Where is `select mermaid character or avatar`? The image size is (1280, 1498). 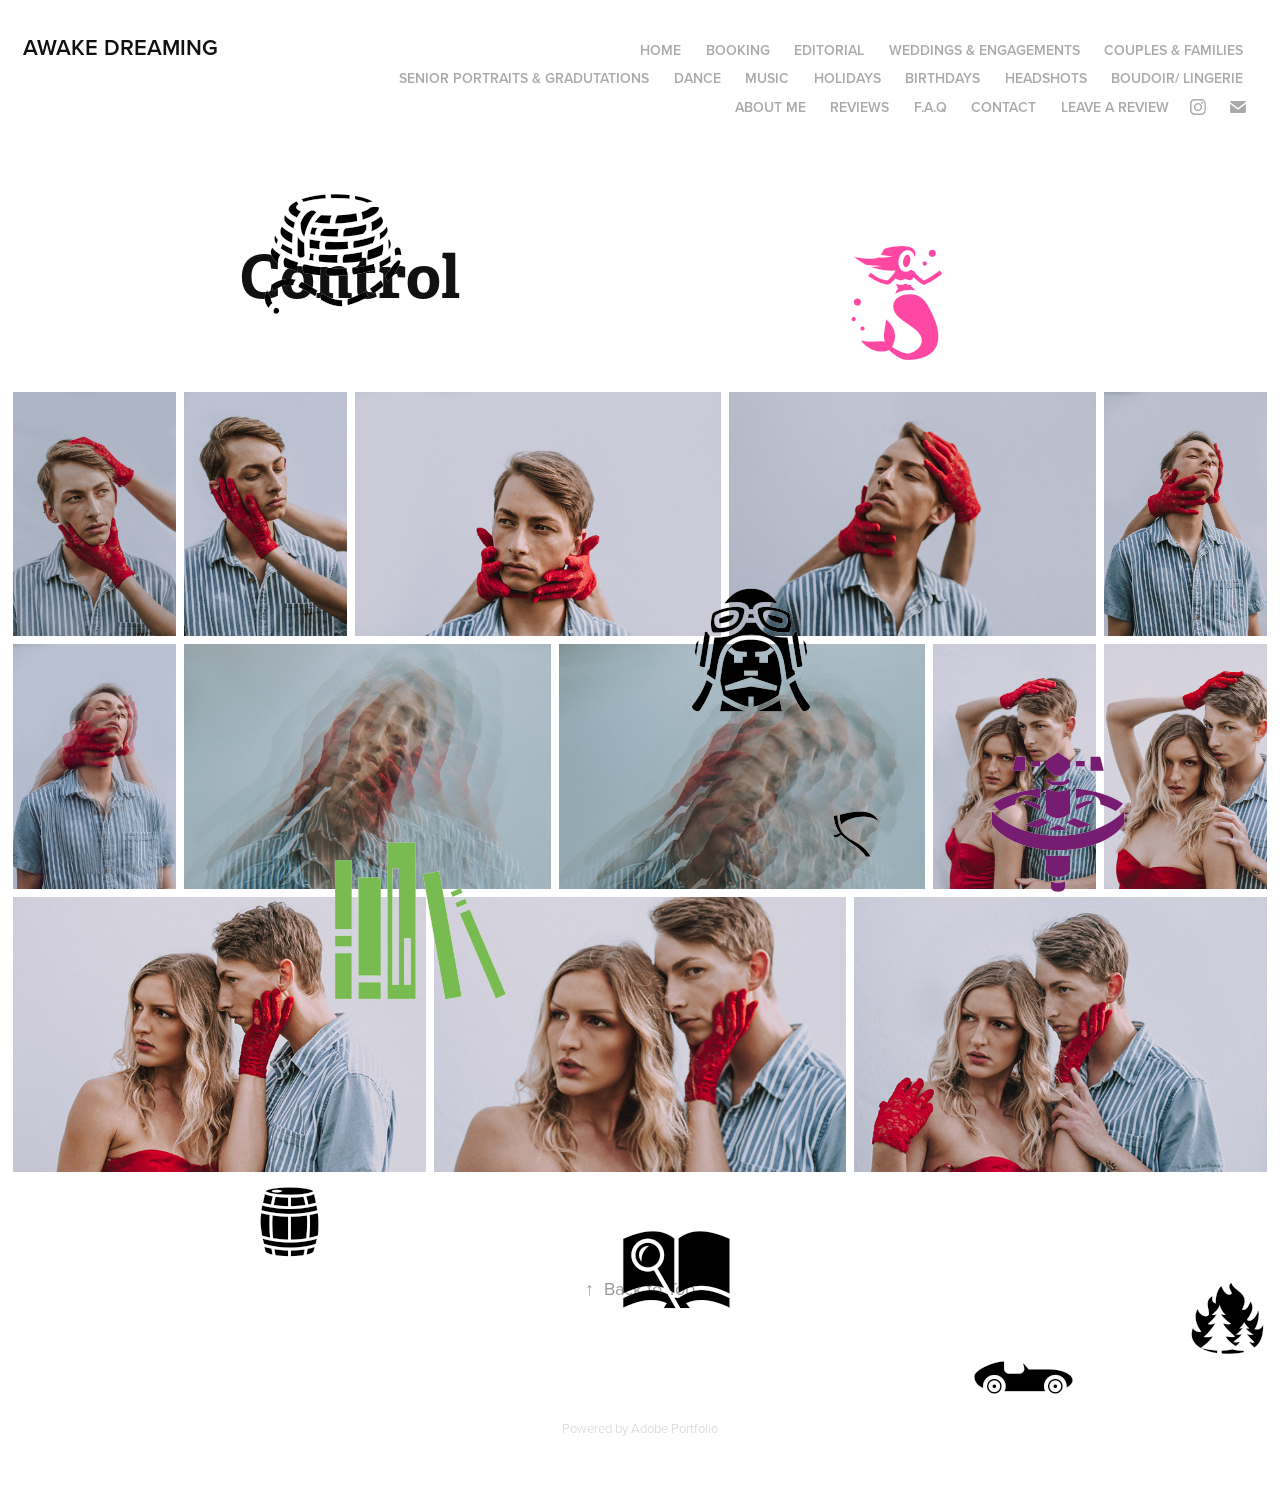 select mermaid character or avatar is located at coordinates (902, 303).